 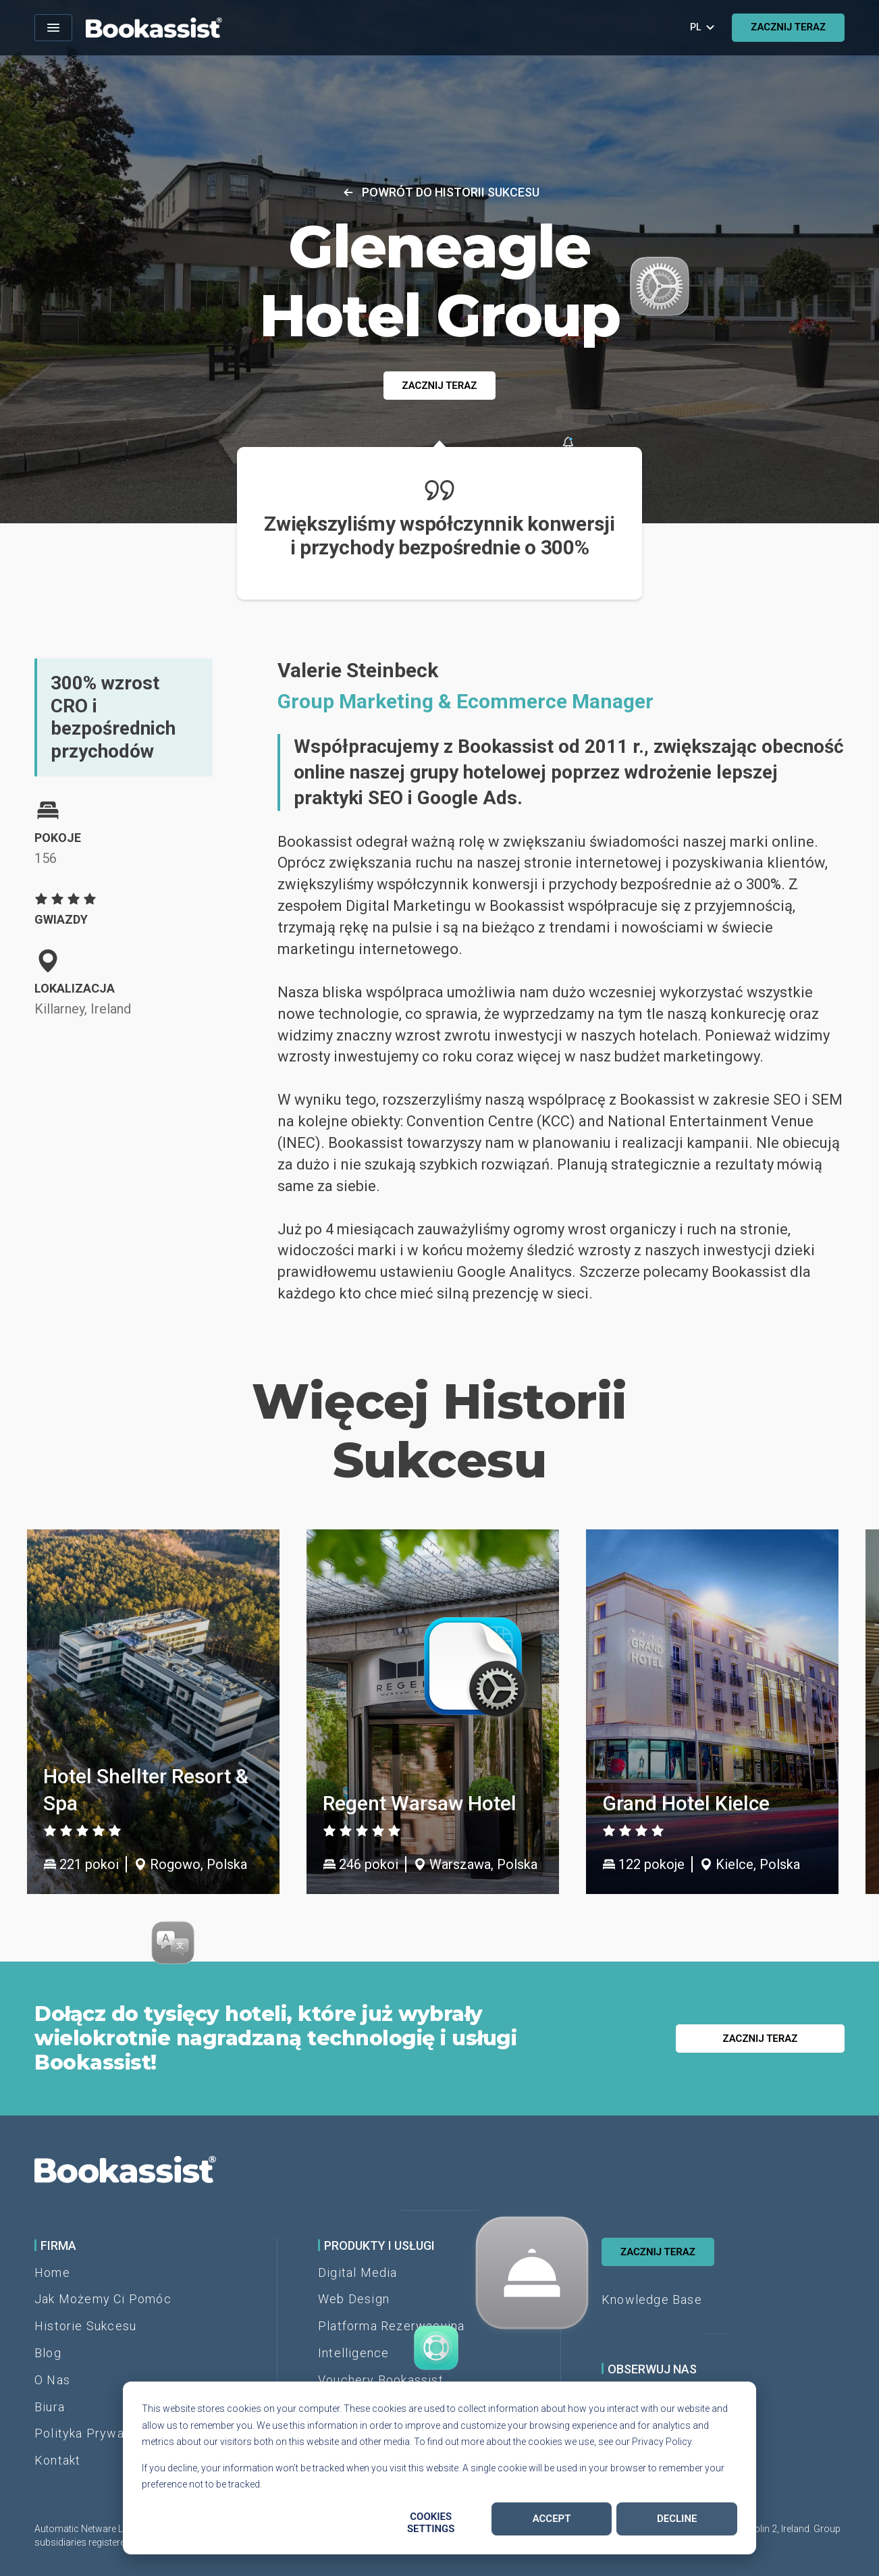 What do you see at coordinates (473, 1666) in the screenshot?
I see `configure file type associations and default apps` at bounding box center [473, 1666].